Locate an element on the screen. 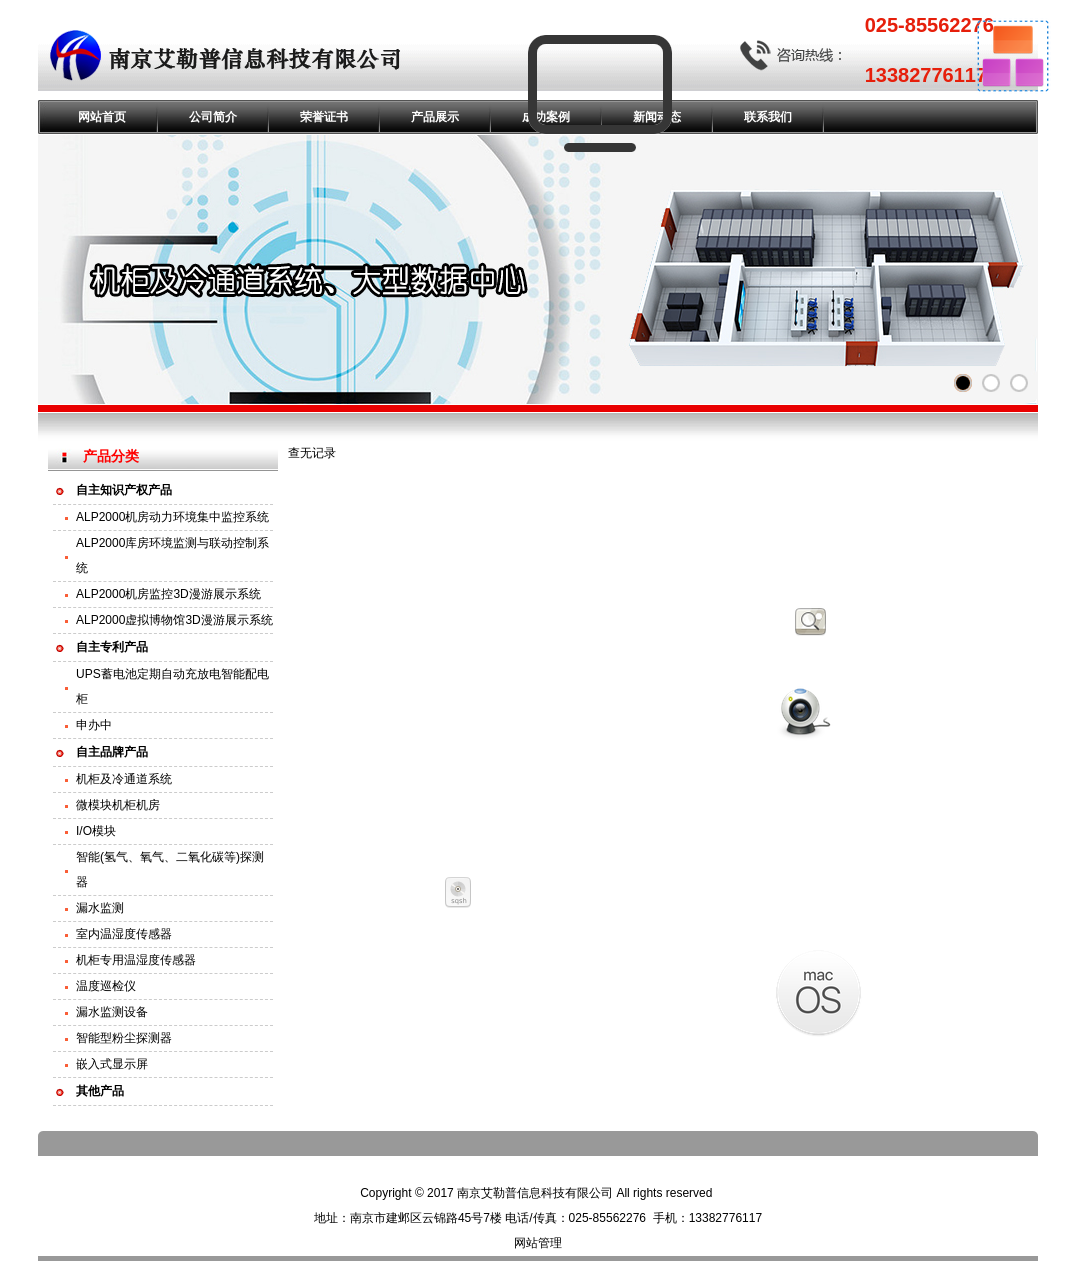  open eye of gnome image viewer is located at coordinates (810, 621).